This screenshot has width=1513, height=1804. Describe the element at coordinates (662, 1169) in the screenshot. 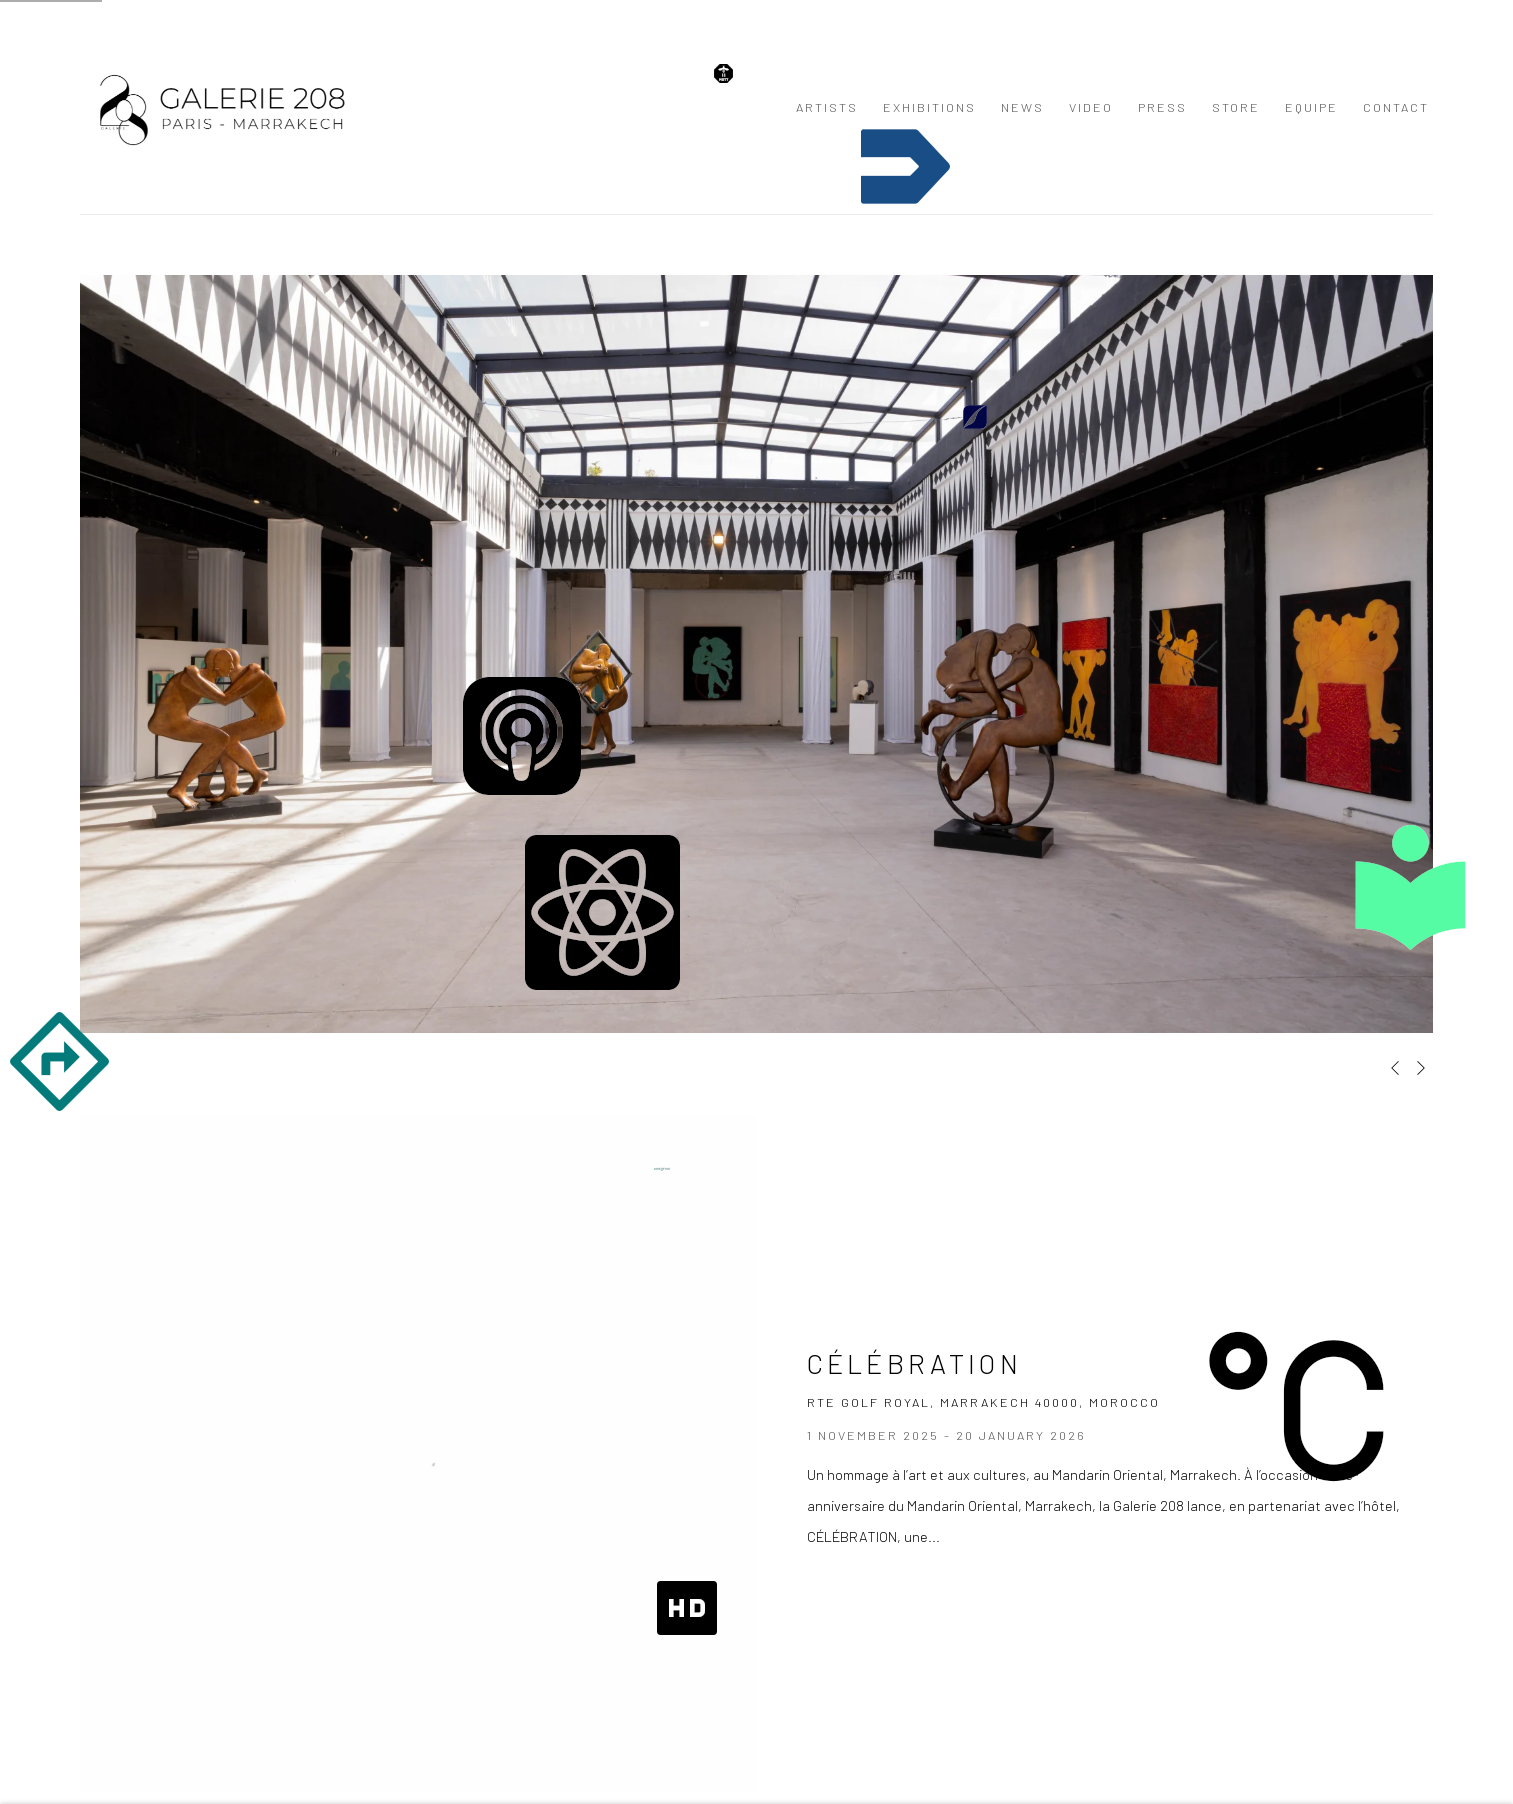

I see `creative technology company logo` at that location.